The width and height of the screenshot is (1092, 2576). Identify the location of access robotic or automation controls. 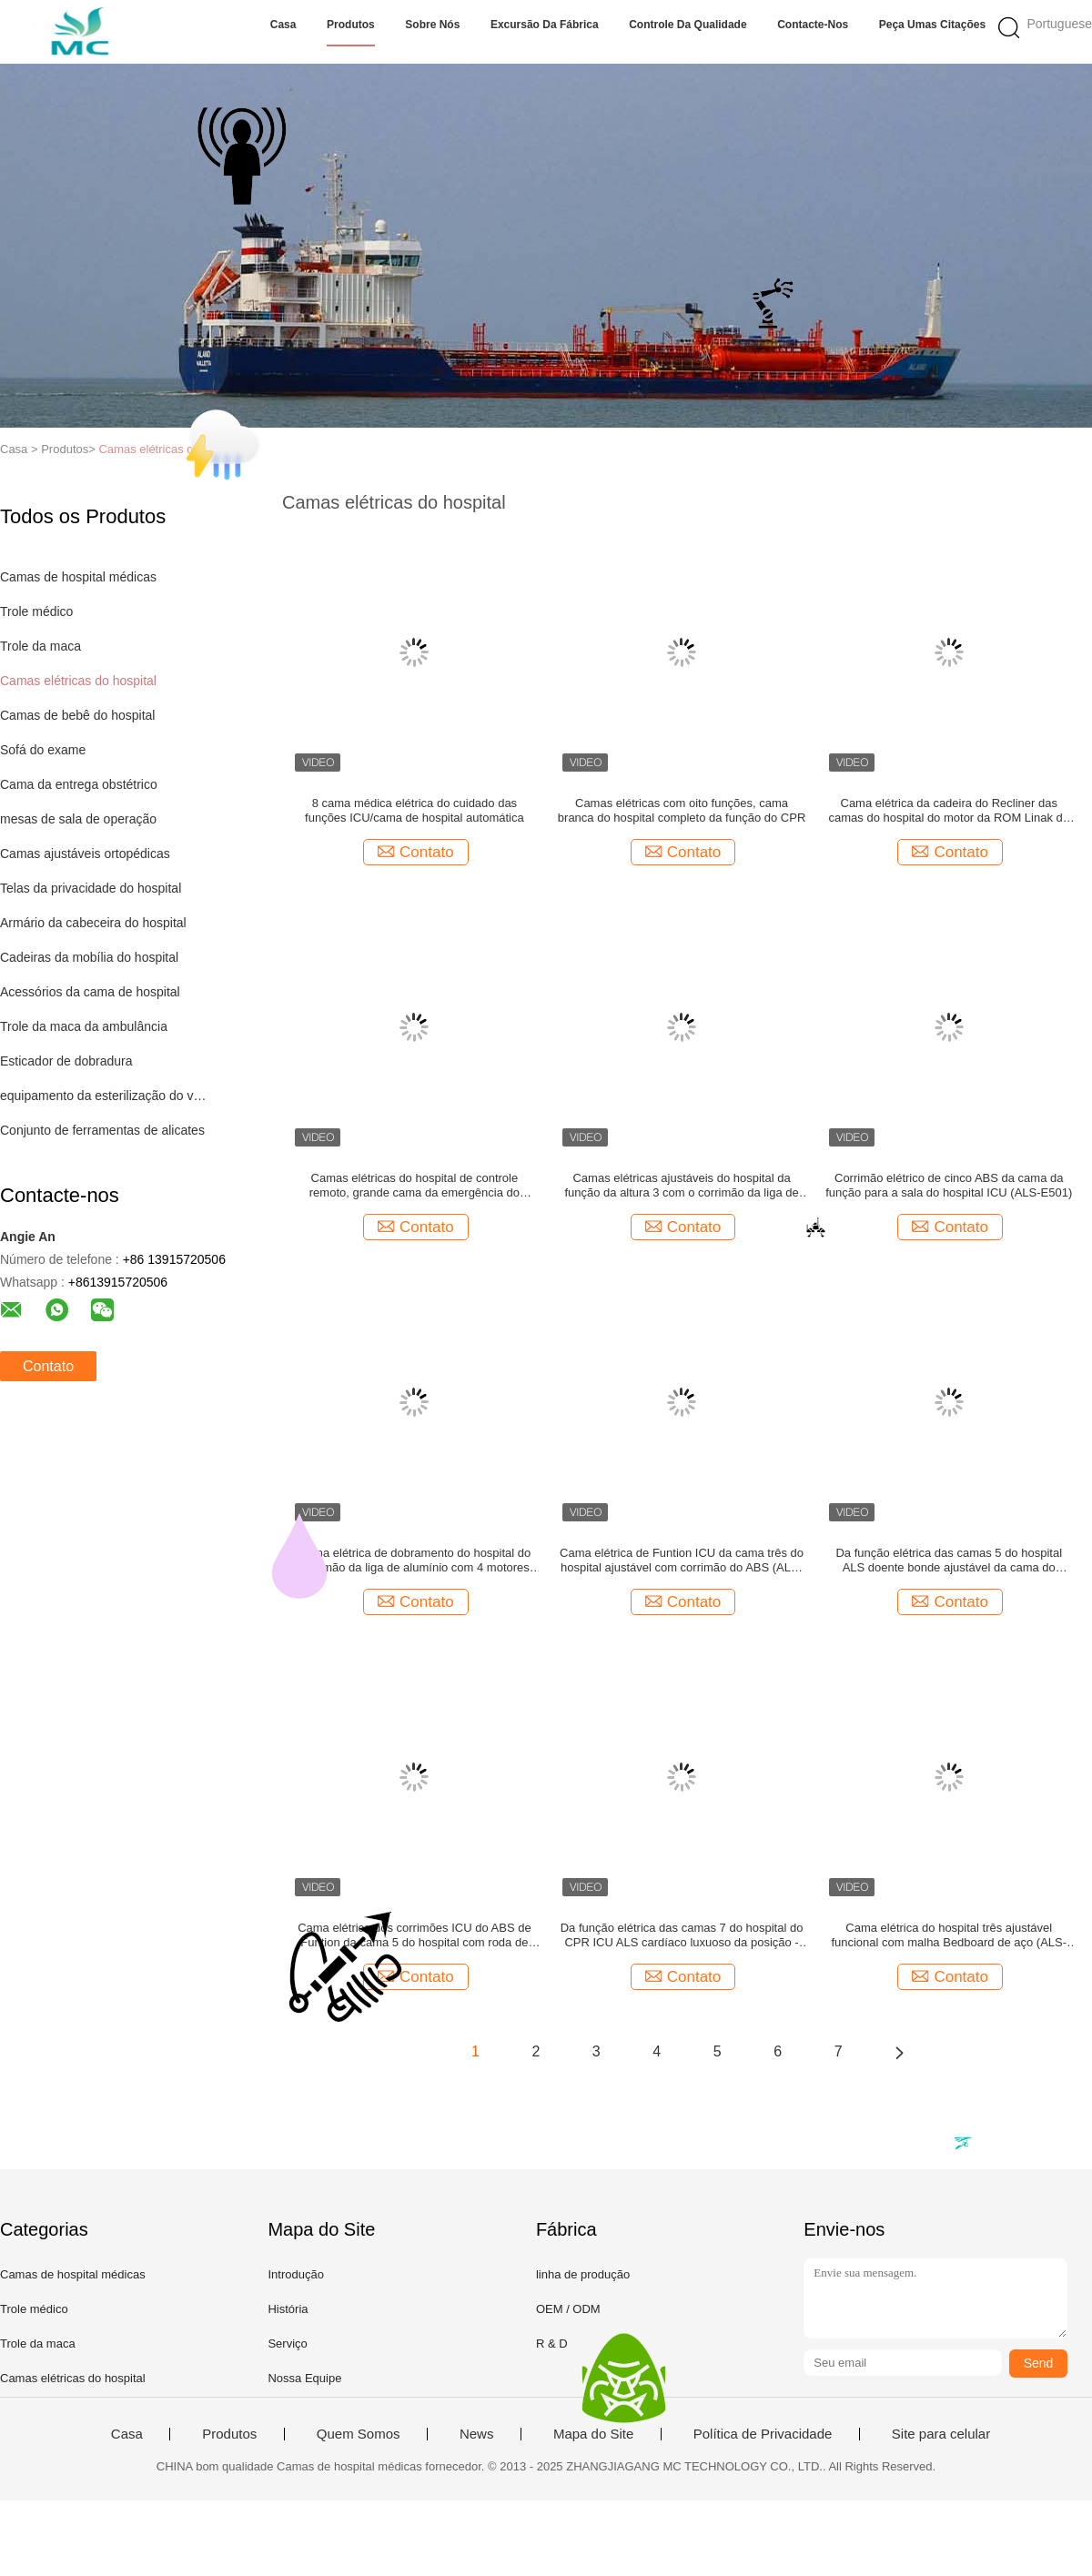
(771, 302).